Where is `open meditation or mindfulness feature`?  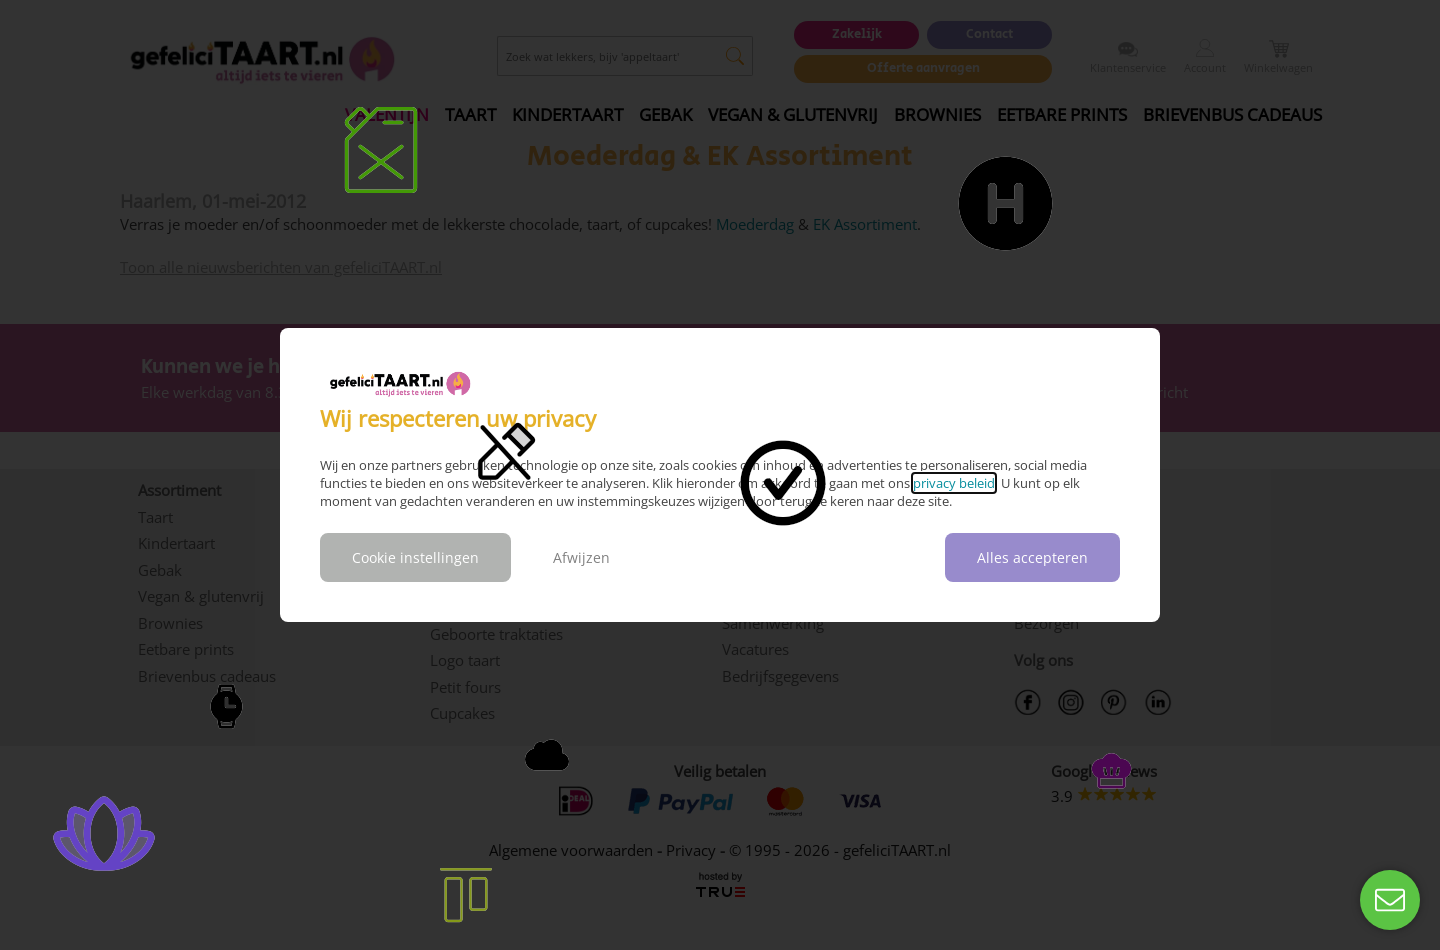
open meditation or mindfulness feature is located at coordinates (104, 837).